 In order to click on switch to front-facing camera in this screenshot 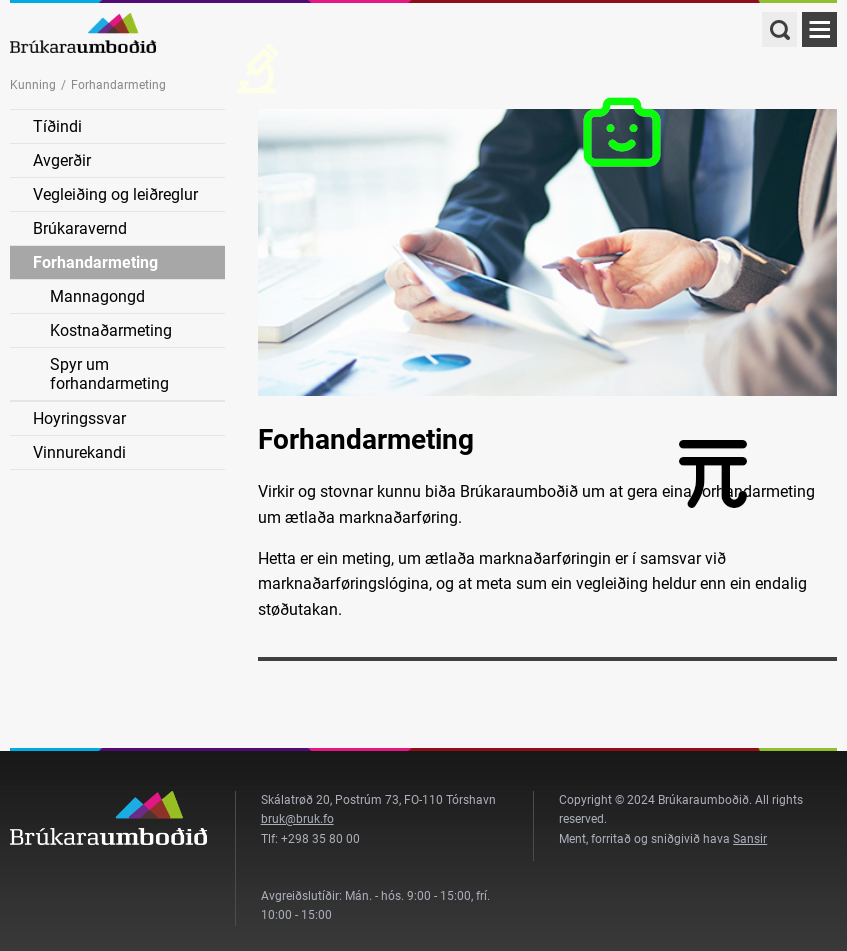, I will do `click(622, 132)`.